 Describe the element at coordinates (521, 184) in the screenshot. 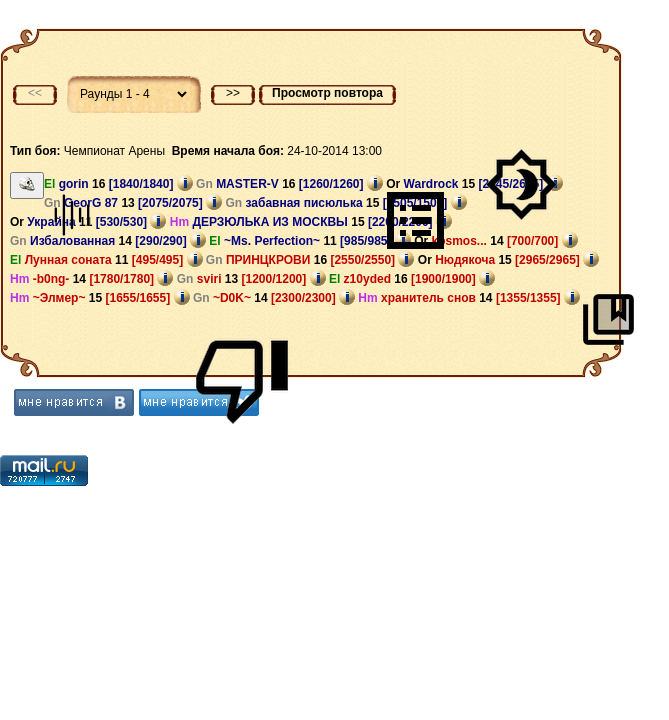

I see `toggle dark mode or night theme` at that location.